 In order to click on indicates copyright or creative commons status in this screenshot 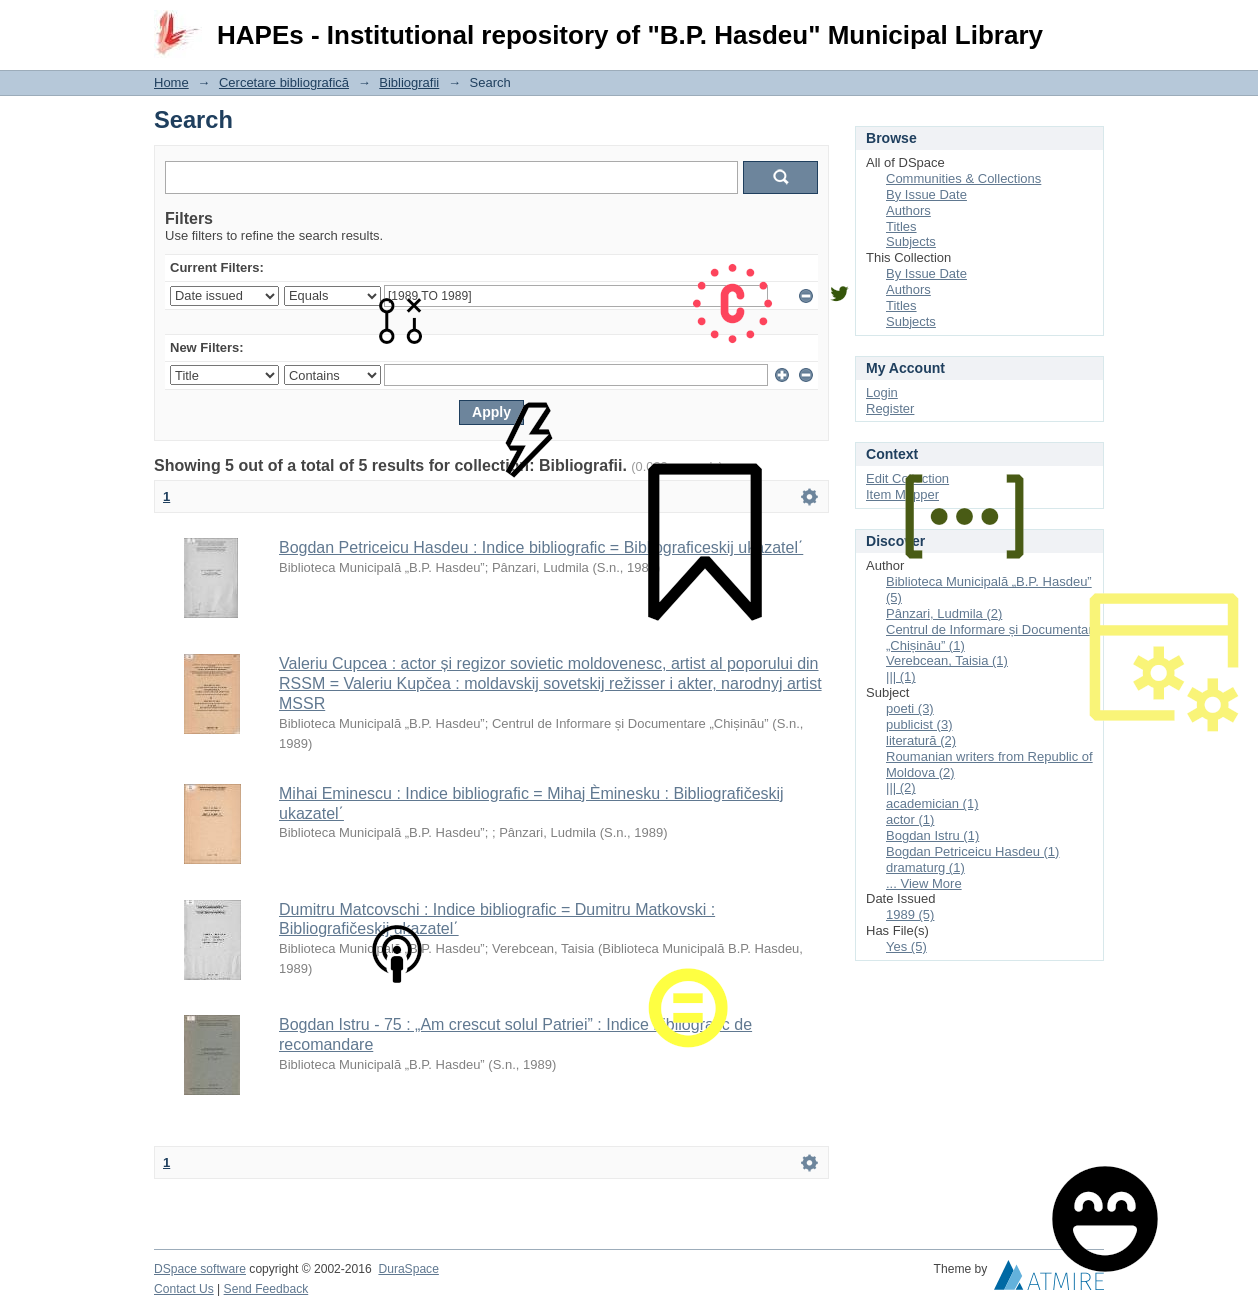, I will do `click(732, 303)`.